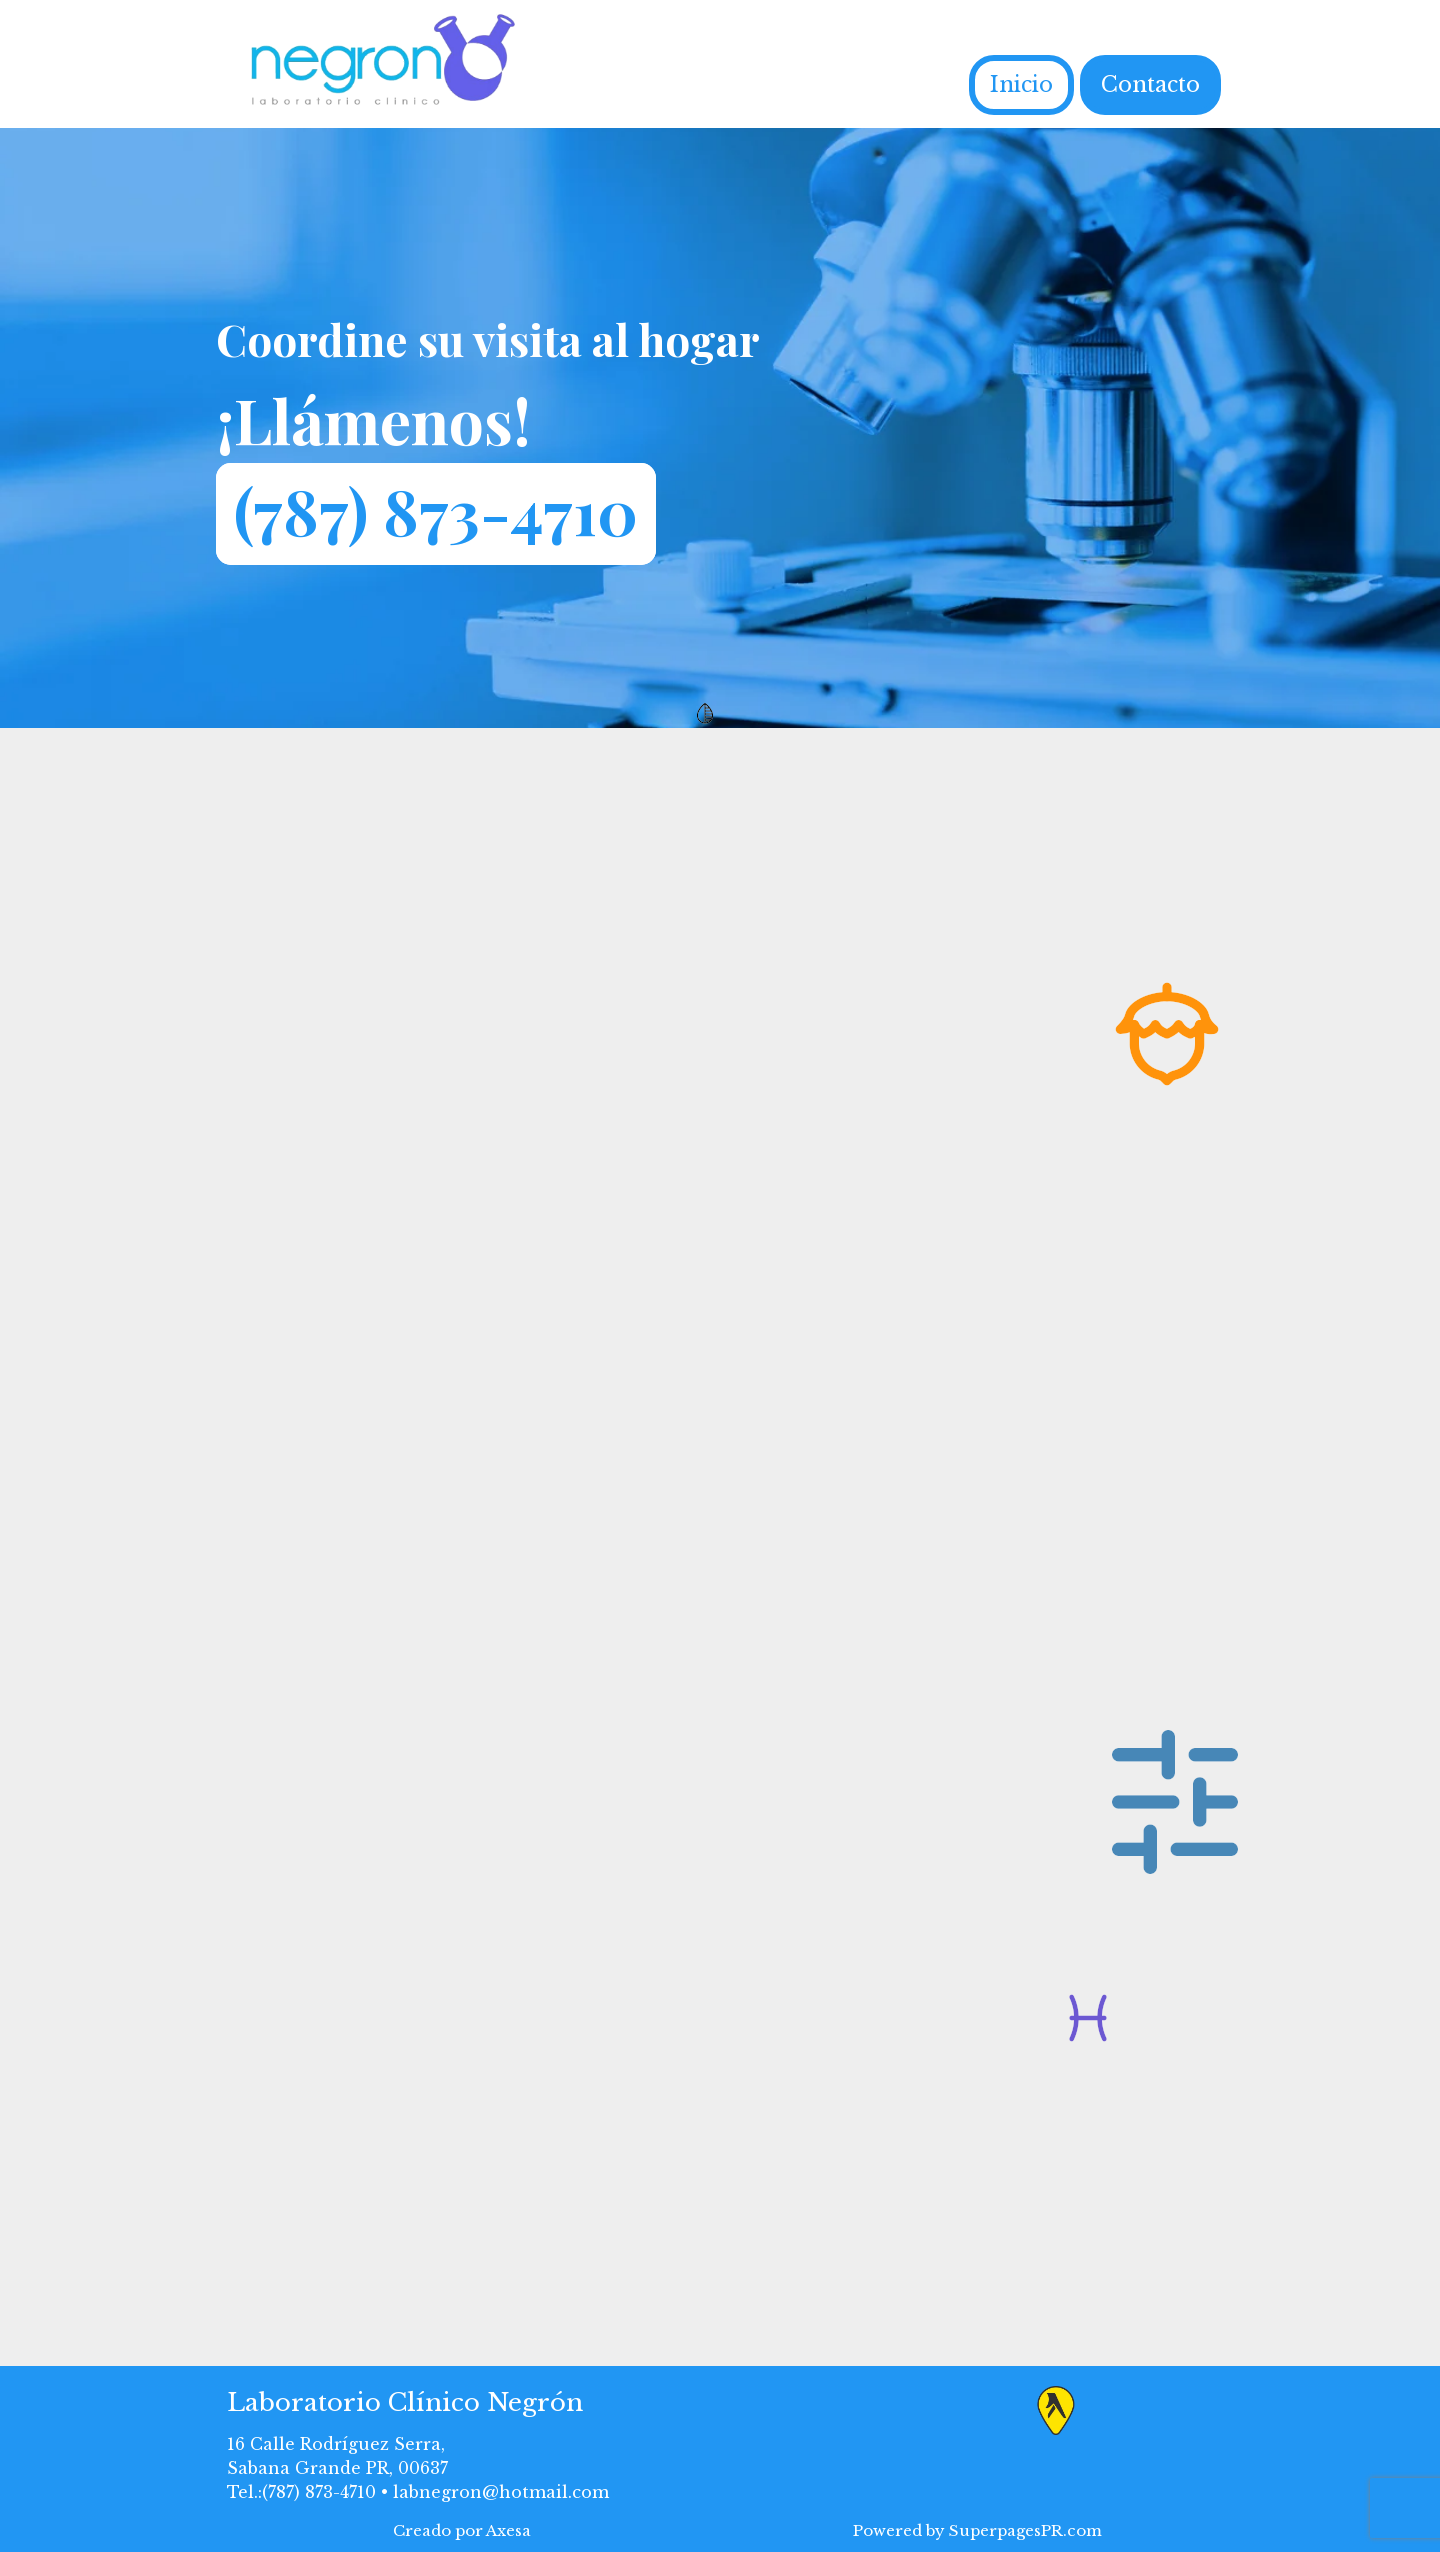  Describe the element at coordinates (1088, 2018) in the screenshot. I see `pisces zodiac sign symbol` at that location.